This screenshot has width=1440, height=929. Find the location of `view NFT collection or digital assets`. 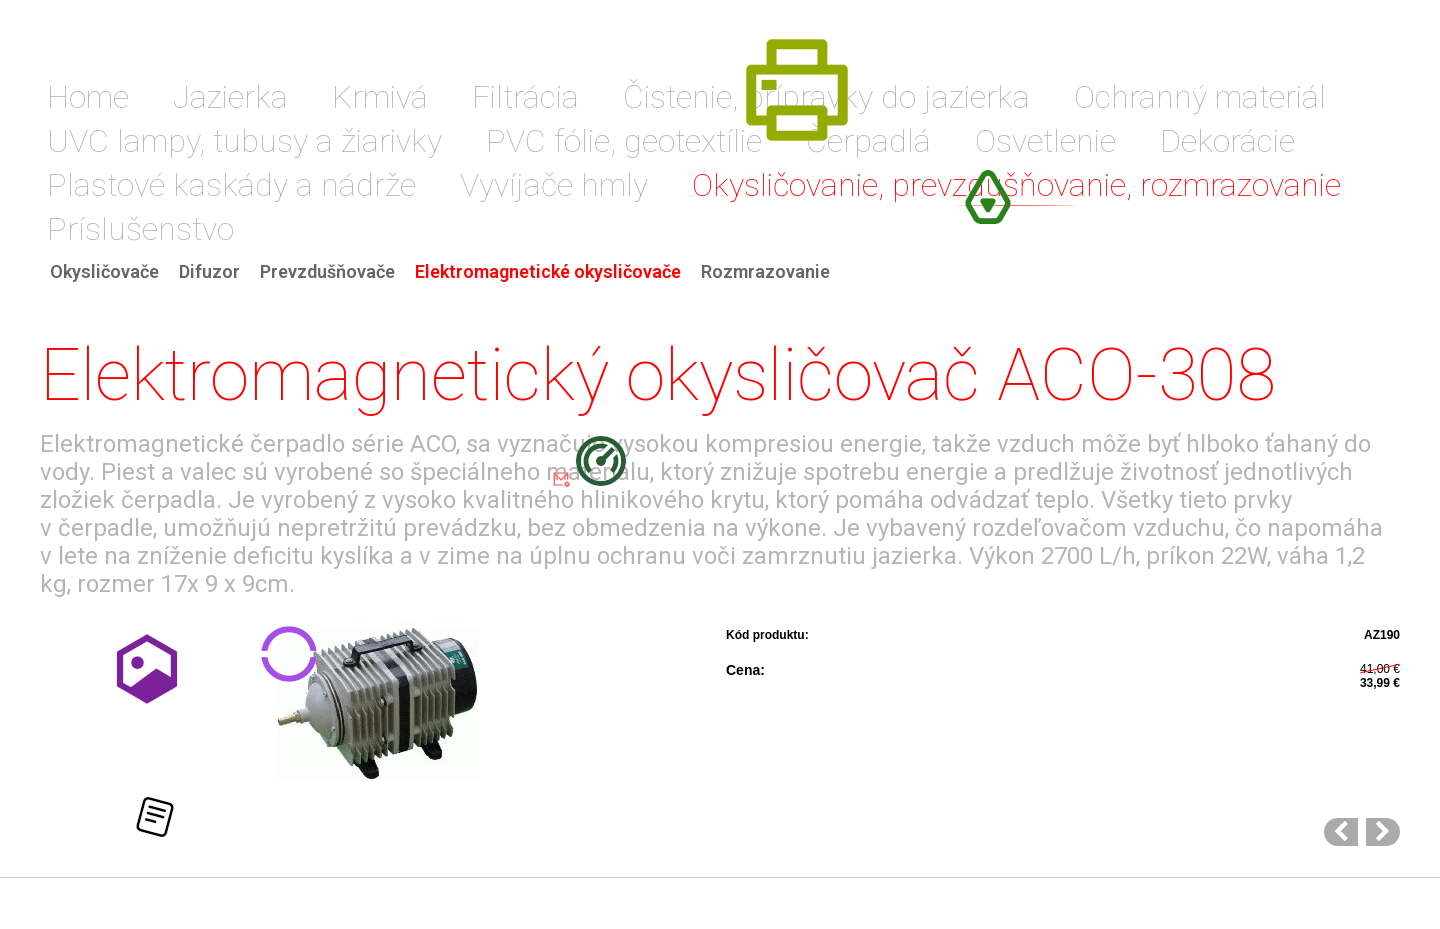

view NFT collection or digital assets is located at coordinates (147, 669).